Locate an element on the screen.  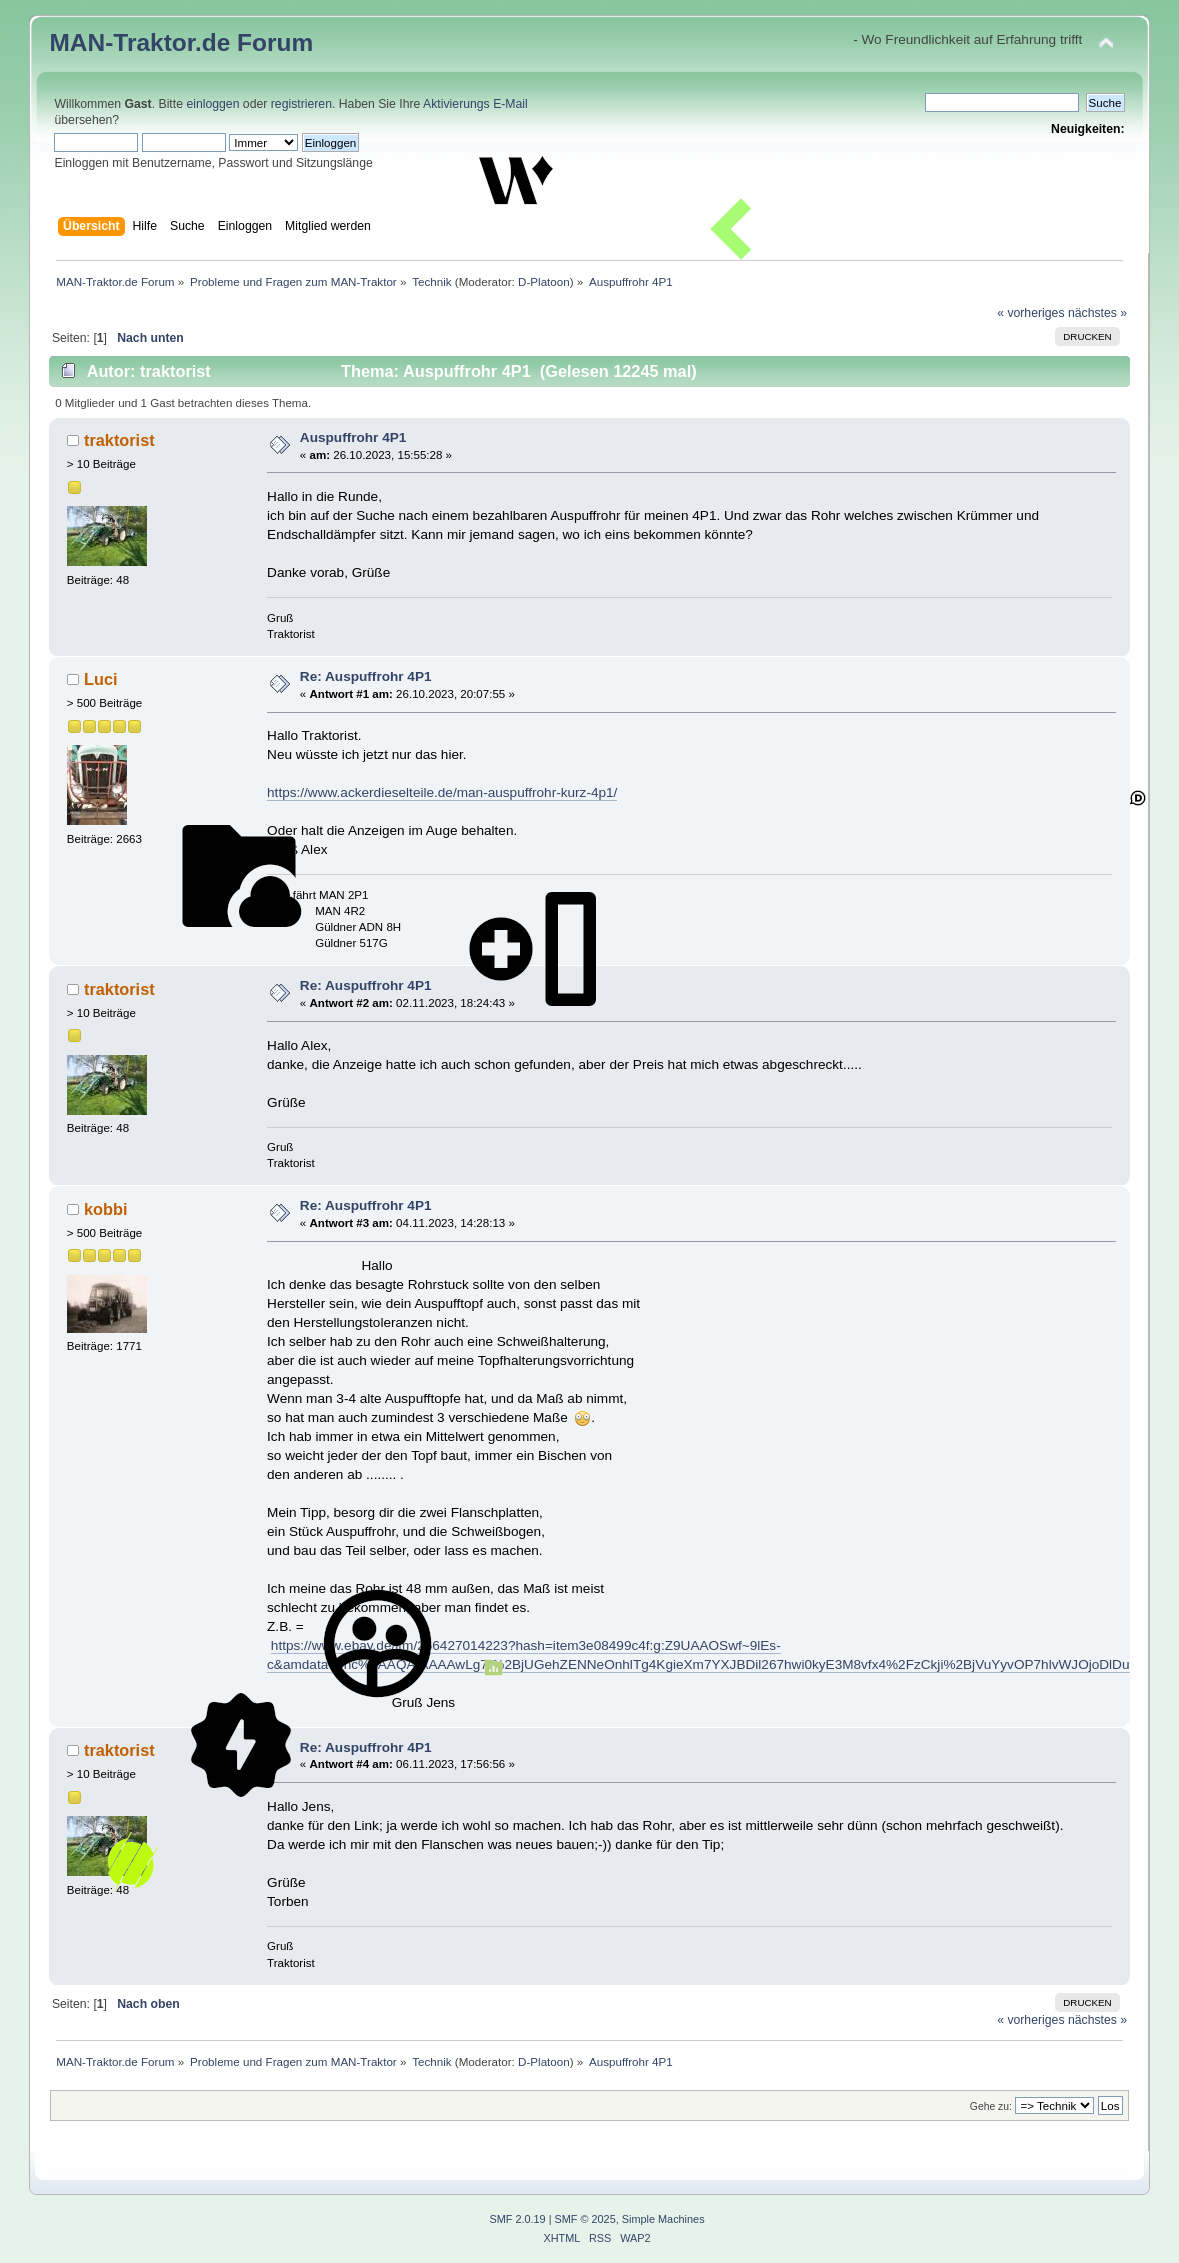
navigate to the previous item or screen is located at coordinates (732, 229).